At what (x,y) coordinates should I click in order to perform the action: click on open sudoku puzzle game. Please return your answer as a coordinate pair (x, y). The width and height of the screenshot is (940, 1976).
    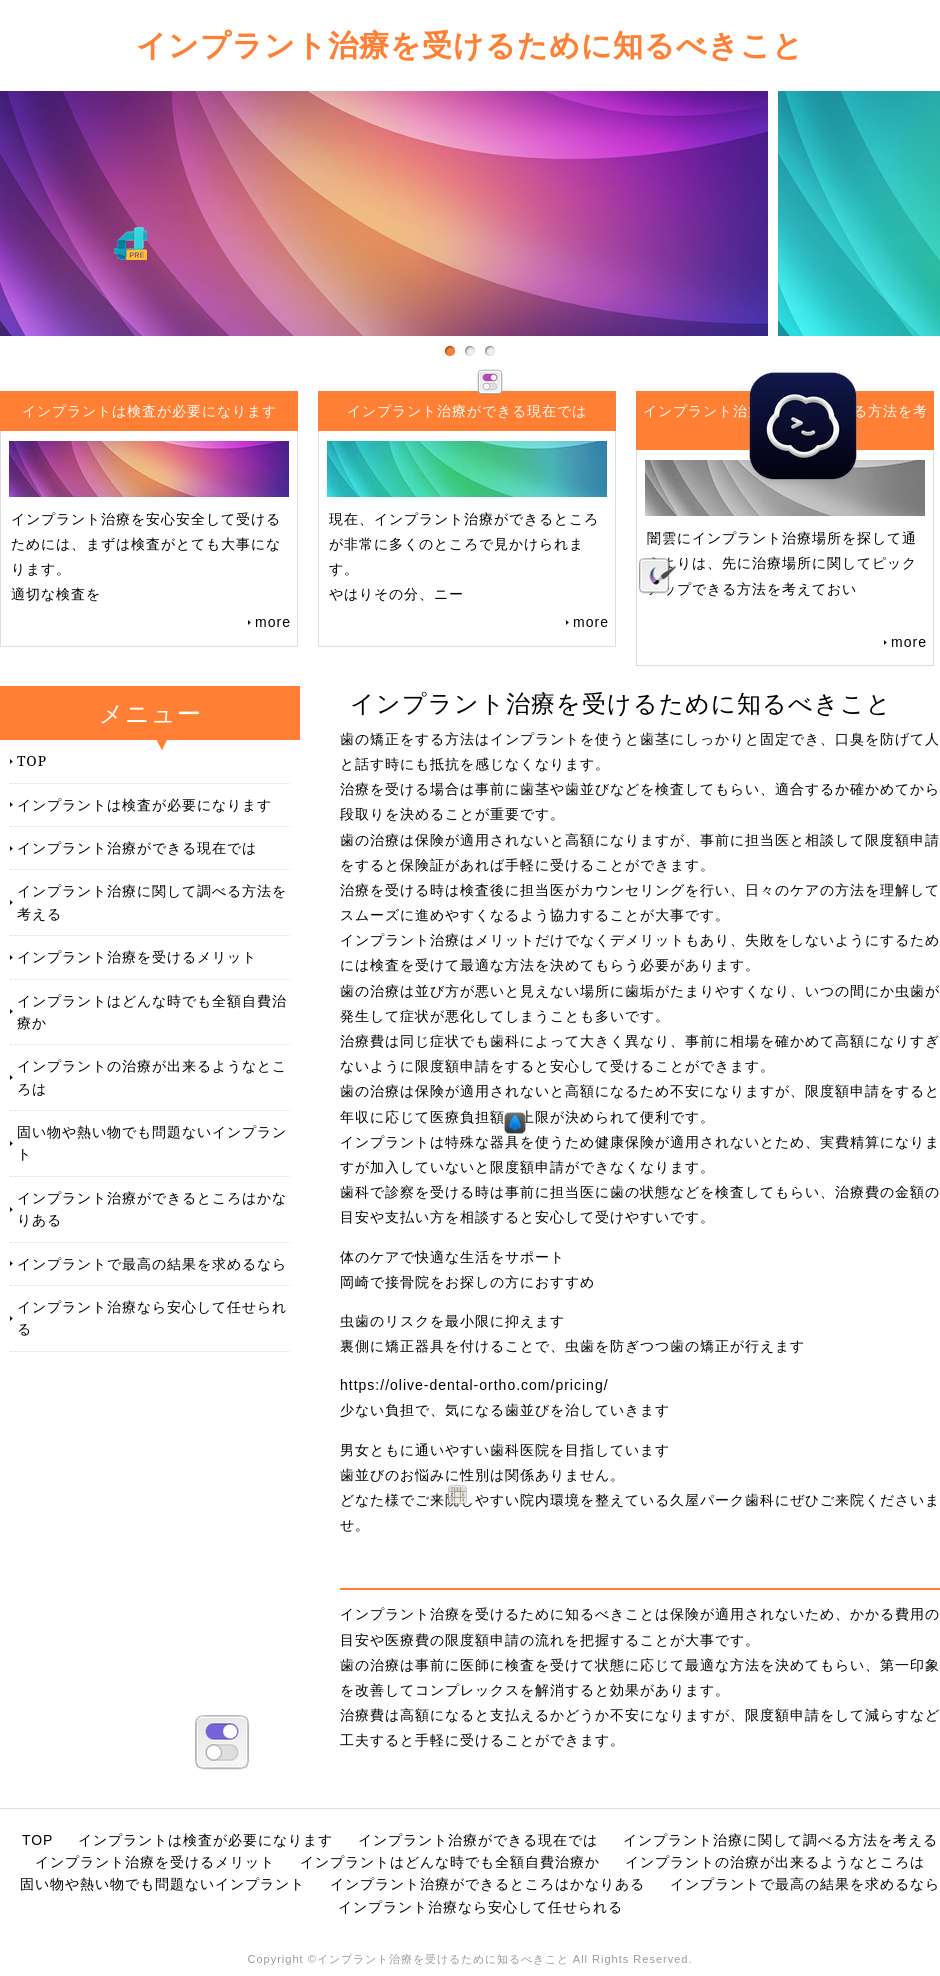
    Looking at the image, I should click on (457, 1494).